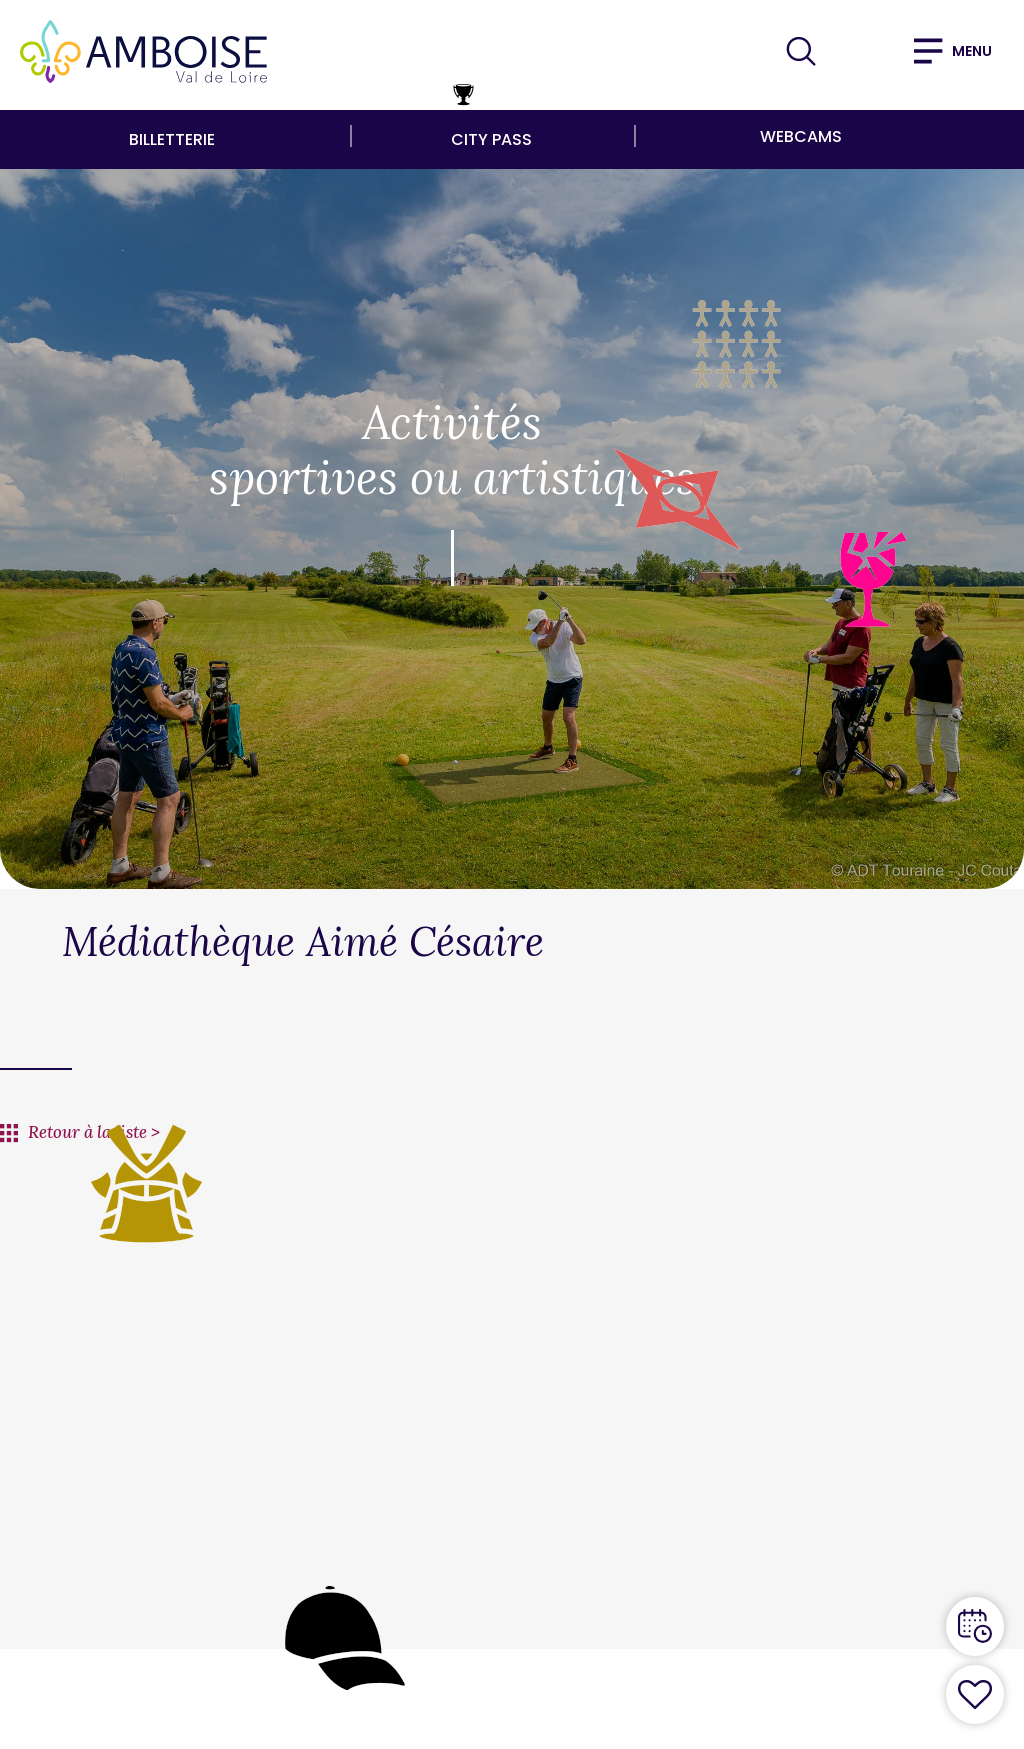 The width and height of the screenshot is (1024, 1749). I want to click on indicates fragile item or breakable content, so click(866, 579).